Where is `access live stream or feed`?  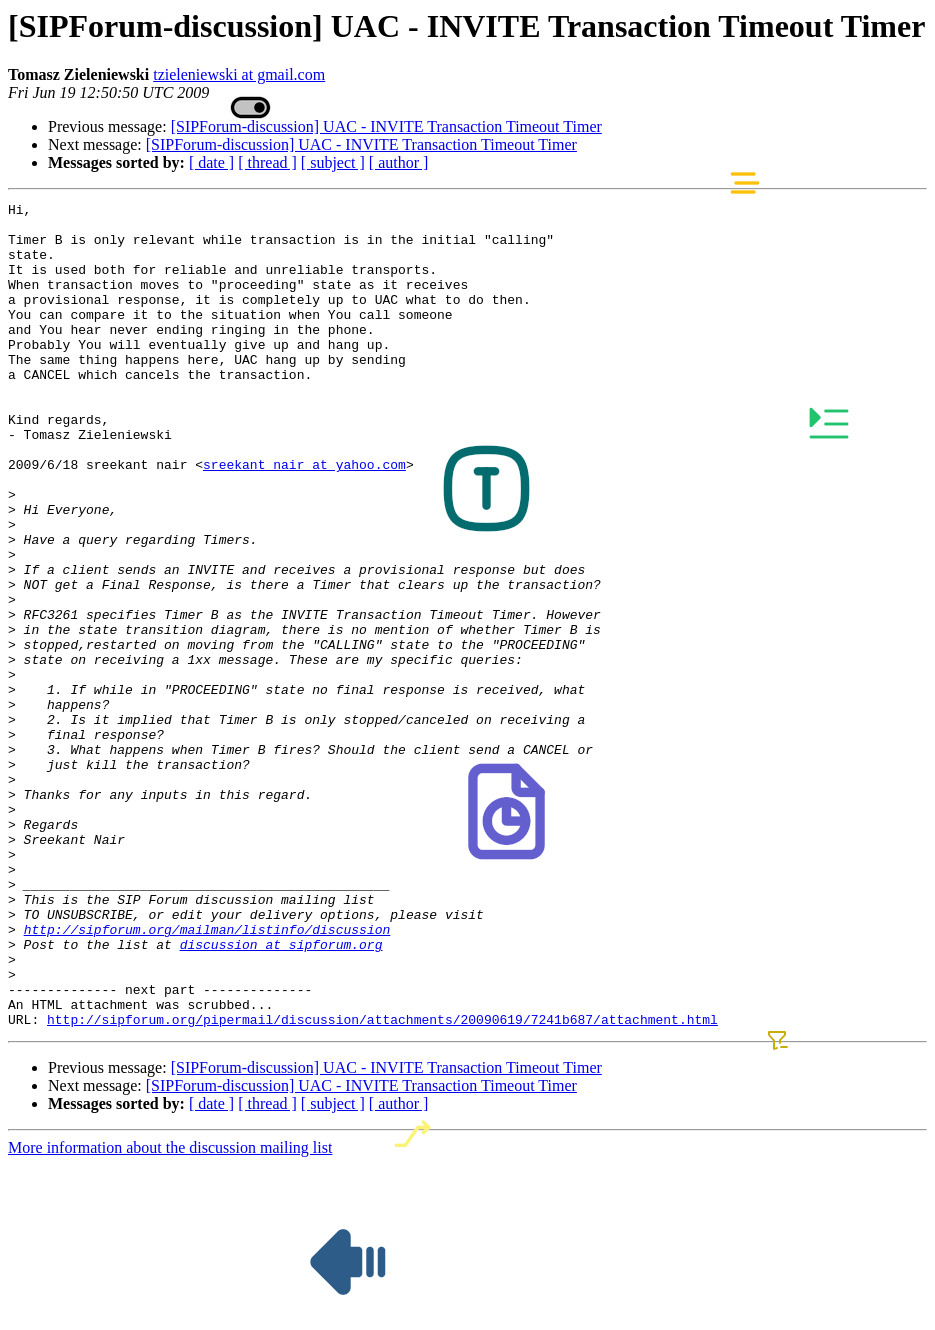
access live stream or feed is located at coordinates (745, 183).